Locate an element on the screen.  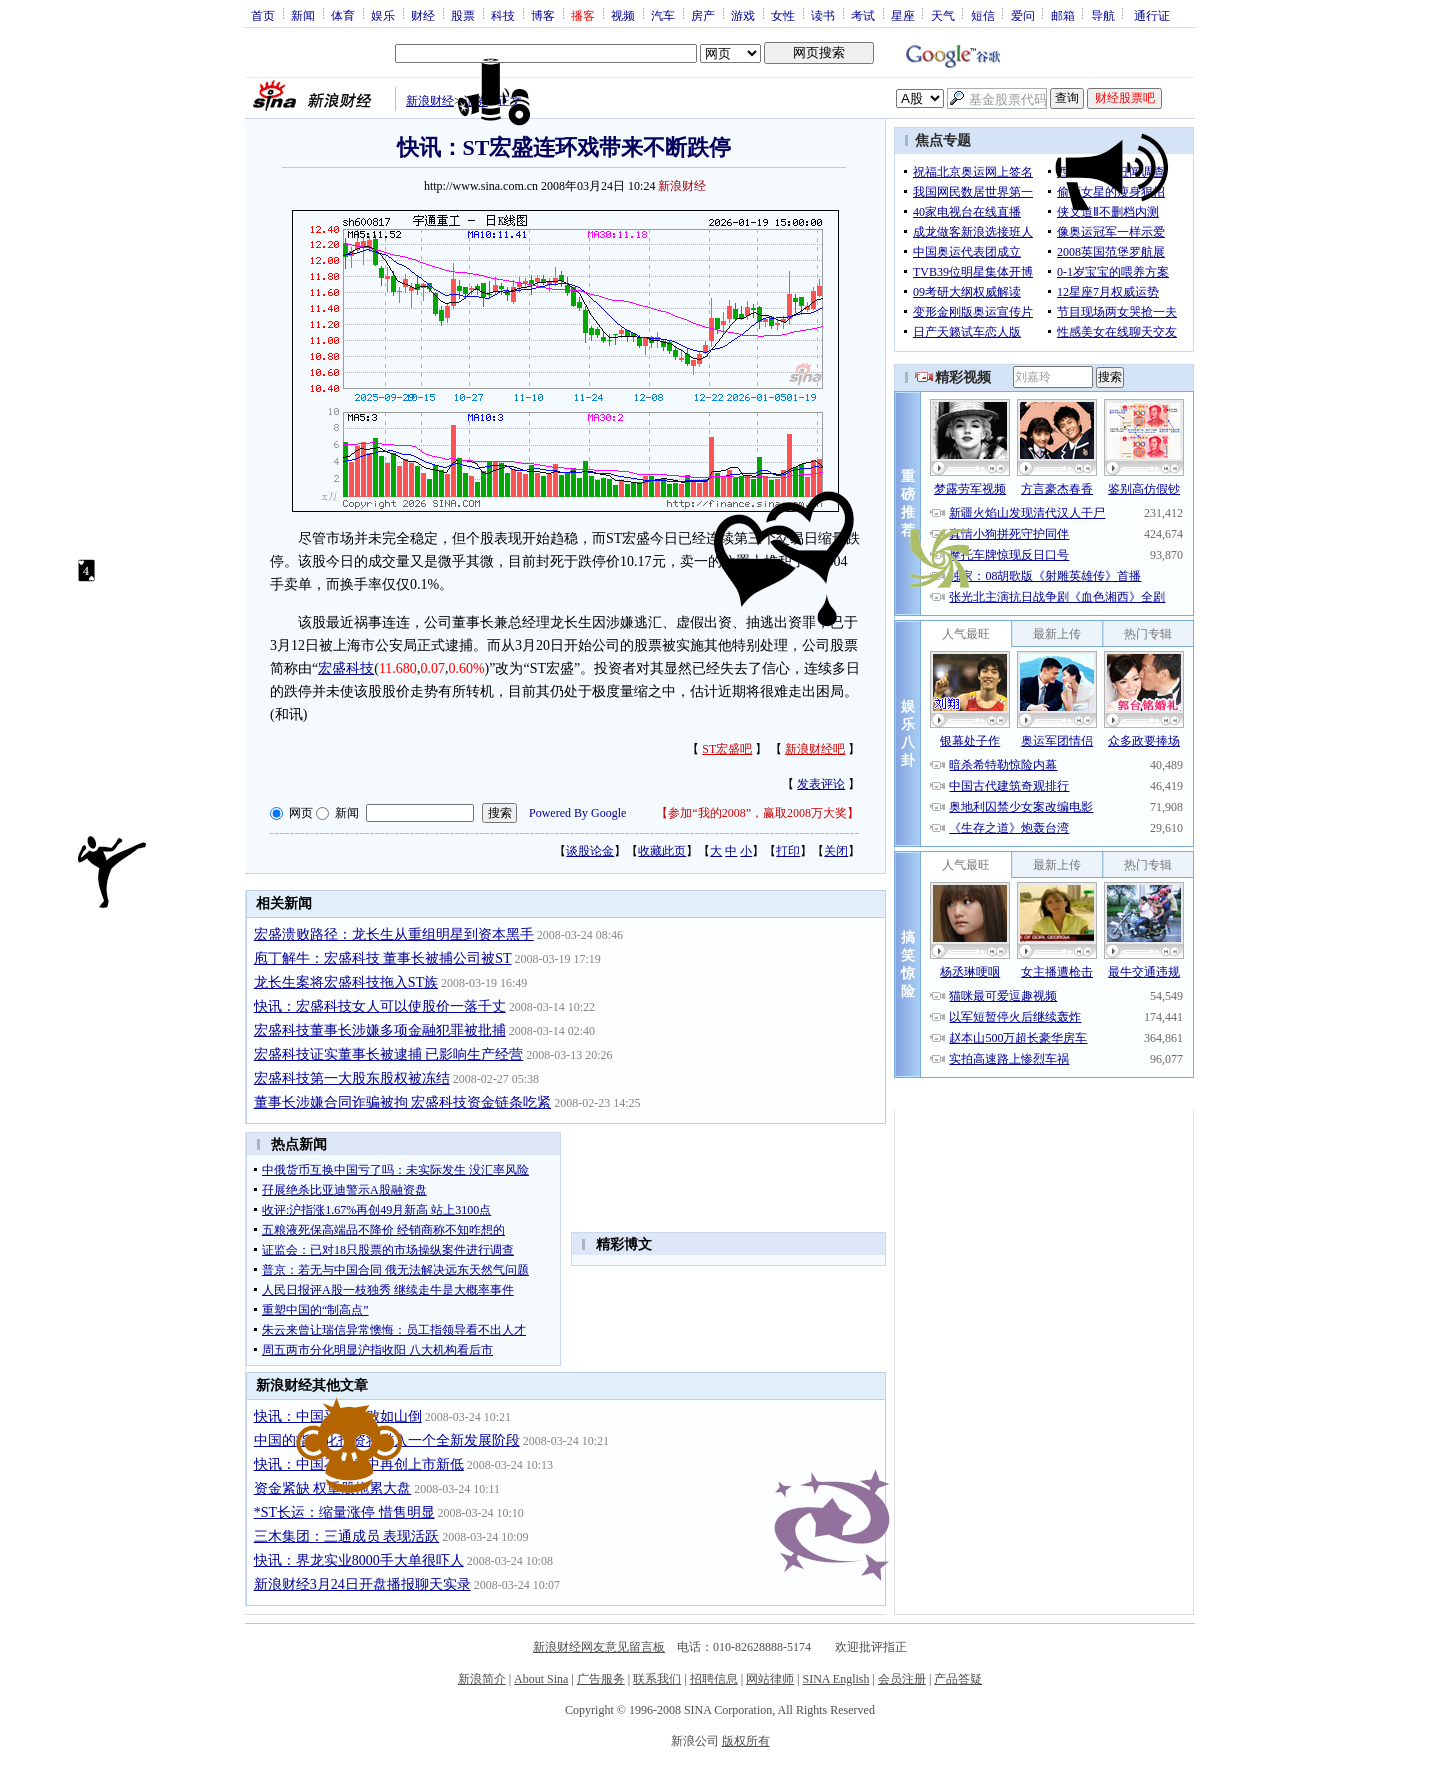
make an announcement or broadcast is located at coordinates (1109, 167).